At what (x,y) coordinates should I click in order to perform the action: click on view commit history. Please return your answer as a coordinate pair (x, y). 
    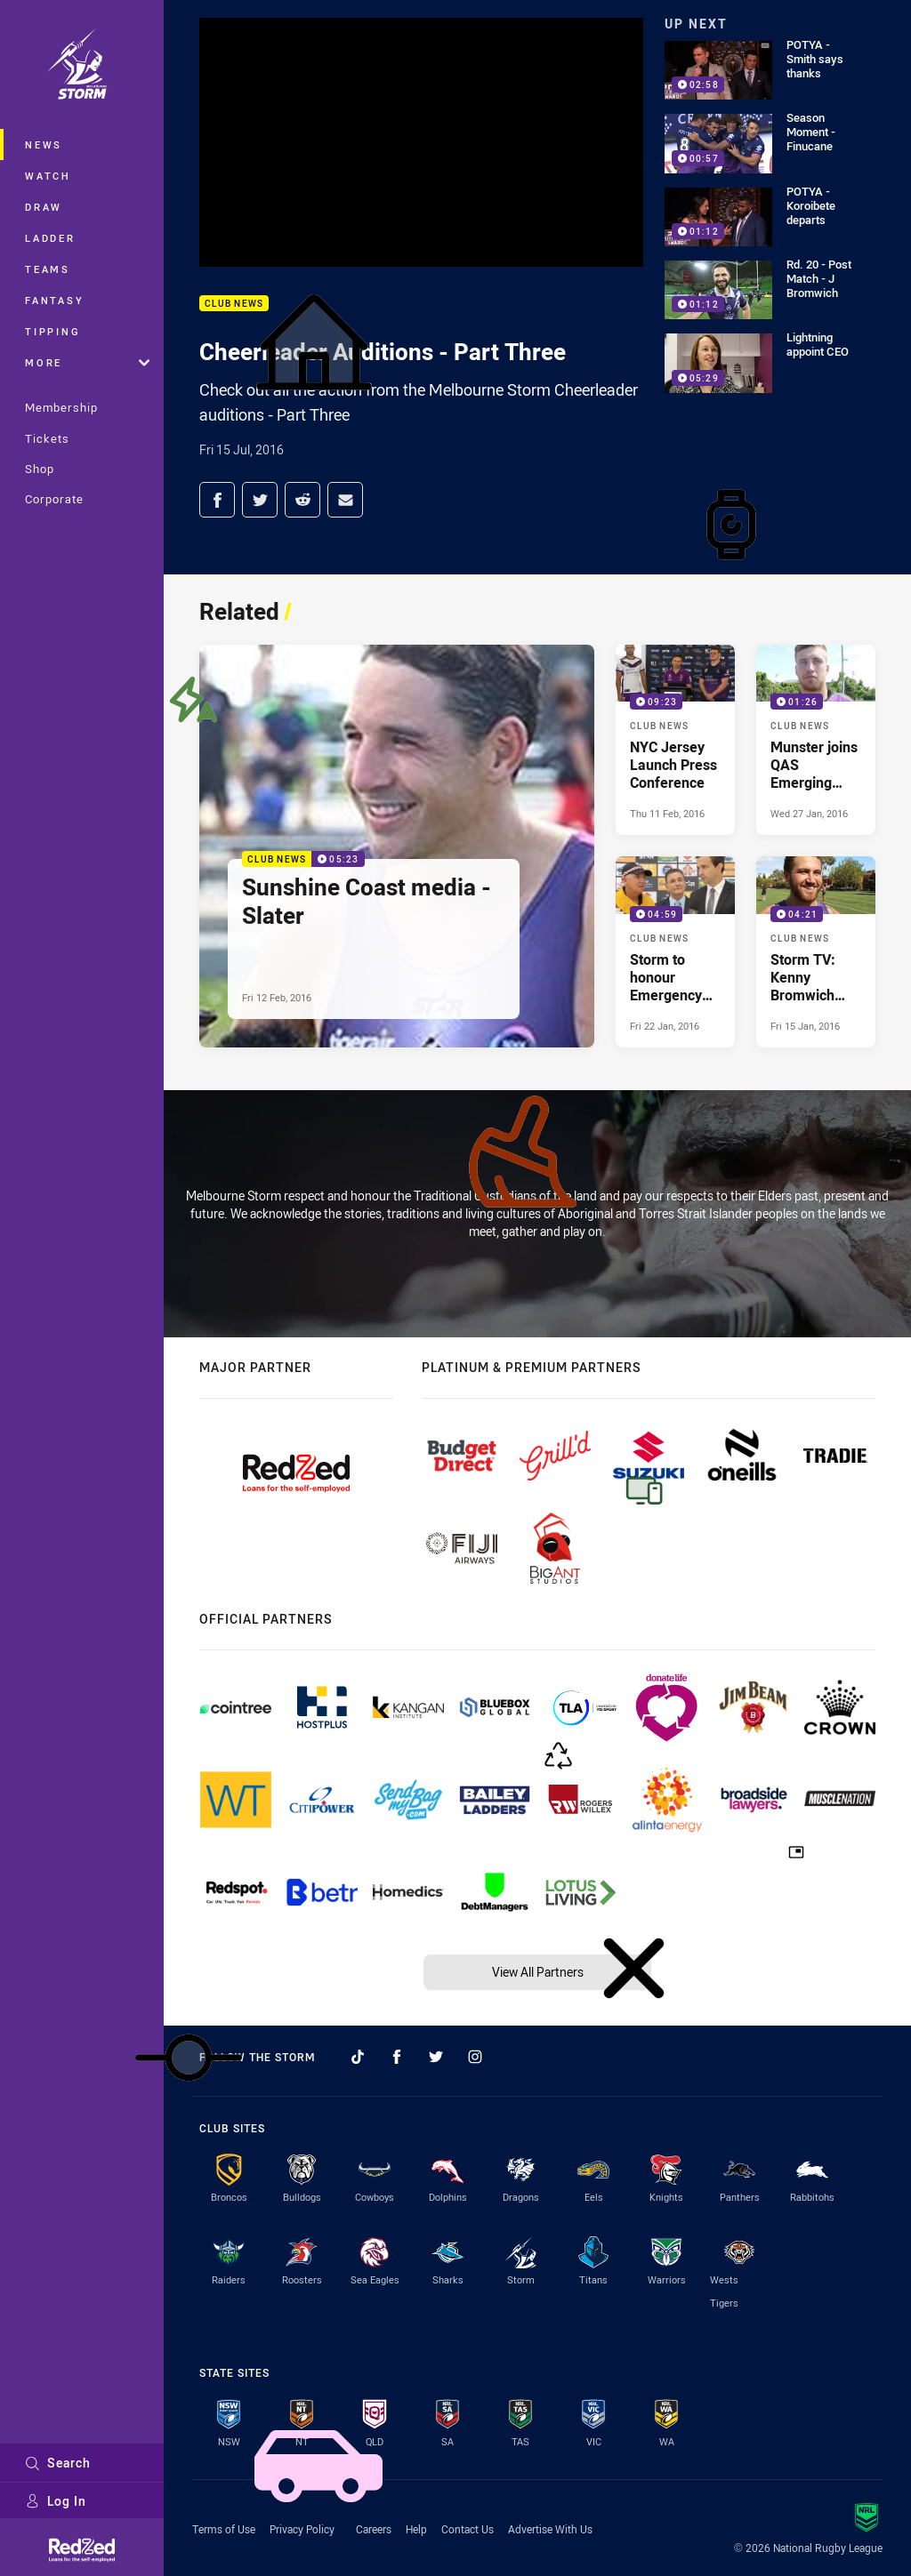
    Looking at the image, I should click on (189, 2058).